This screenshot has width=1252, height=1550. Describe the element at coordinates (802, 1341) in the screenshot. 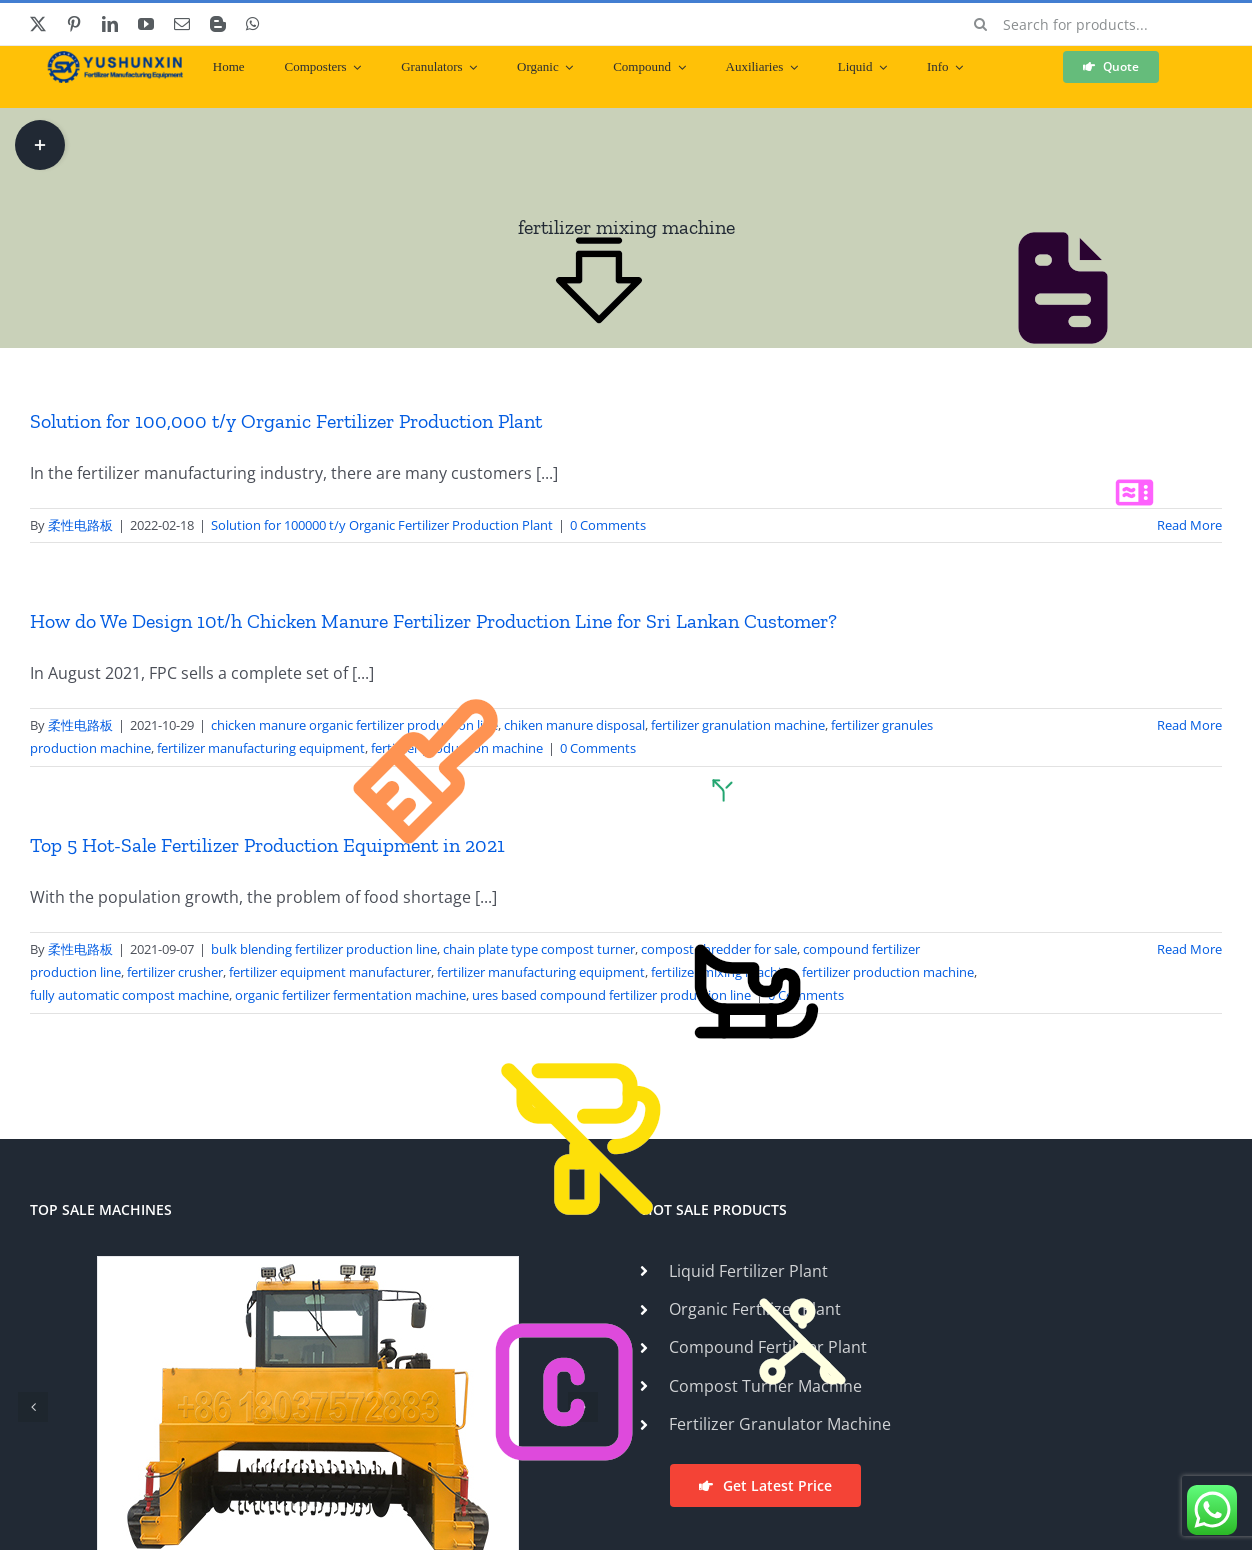

I see `disable hierarchical view` at that location.